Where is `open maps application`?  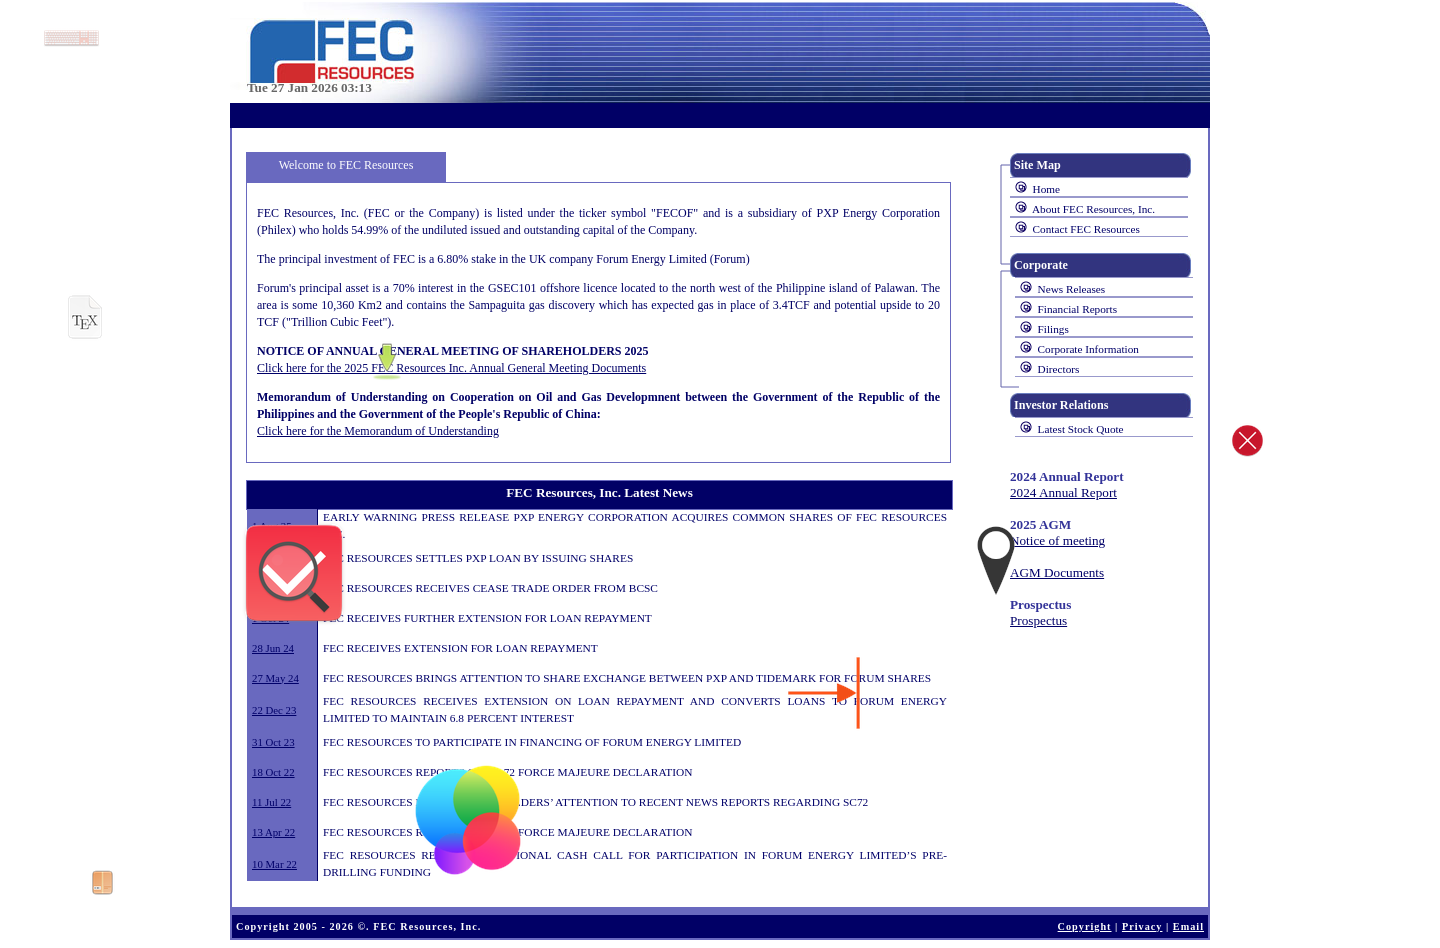 open maps application is located at coordinates (996, 559).